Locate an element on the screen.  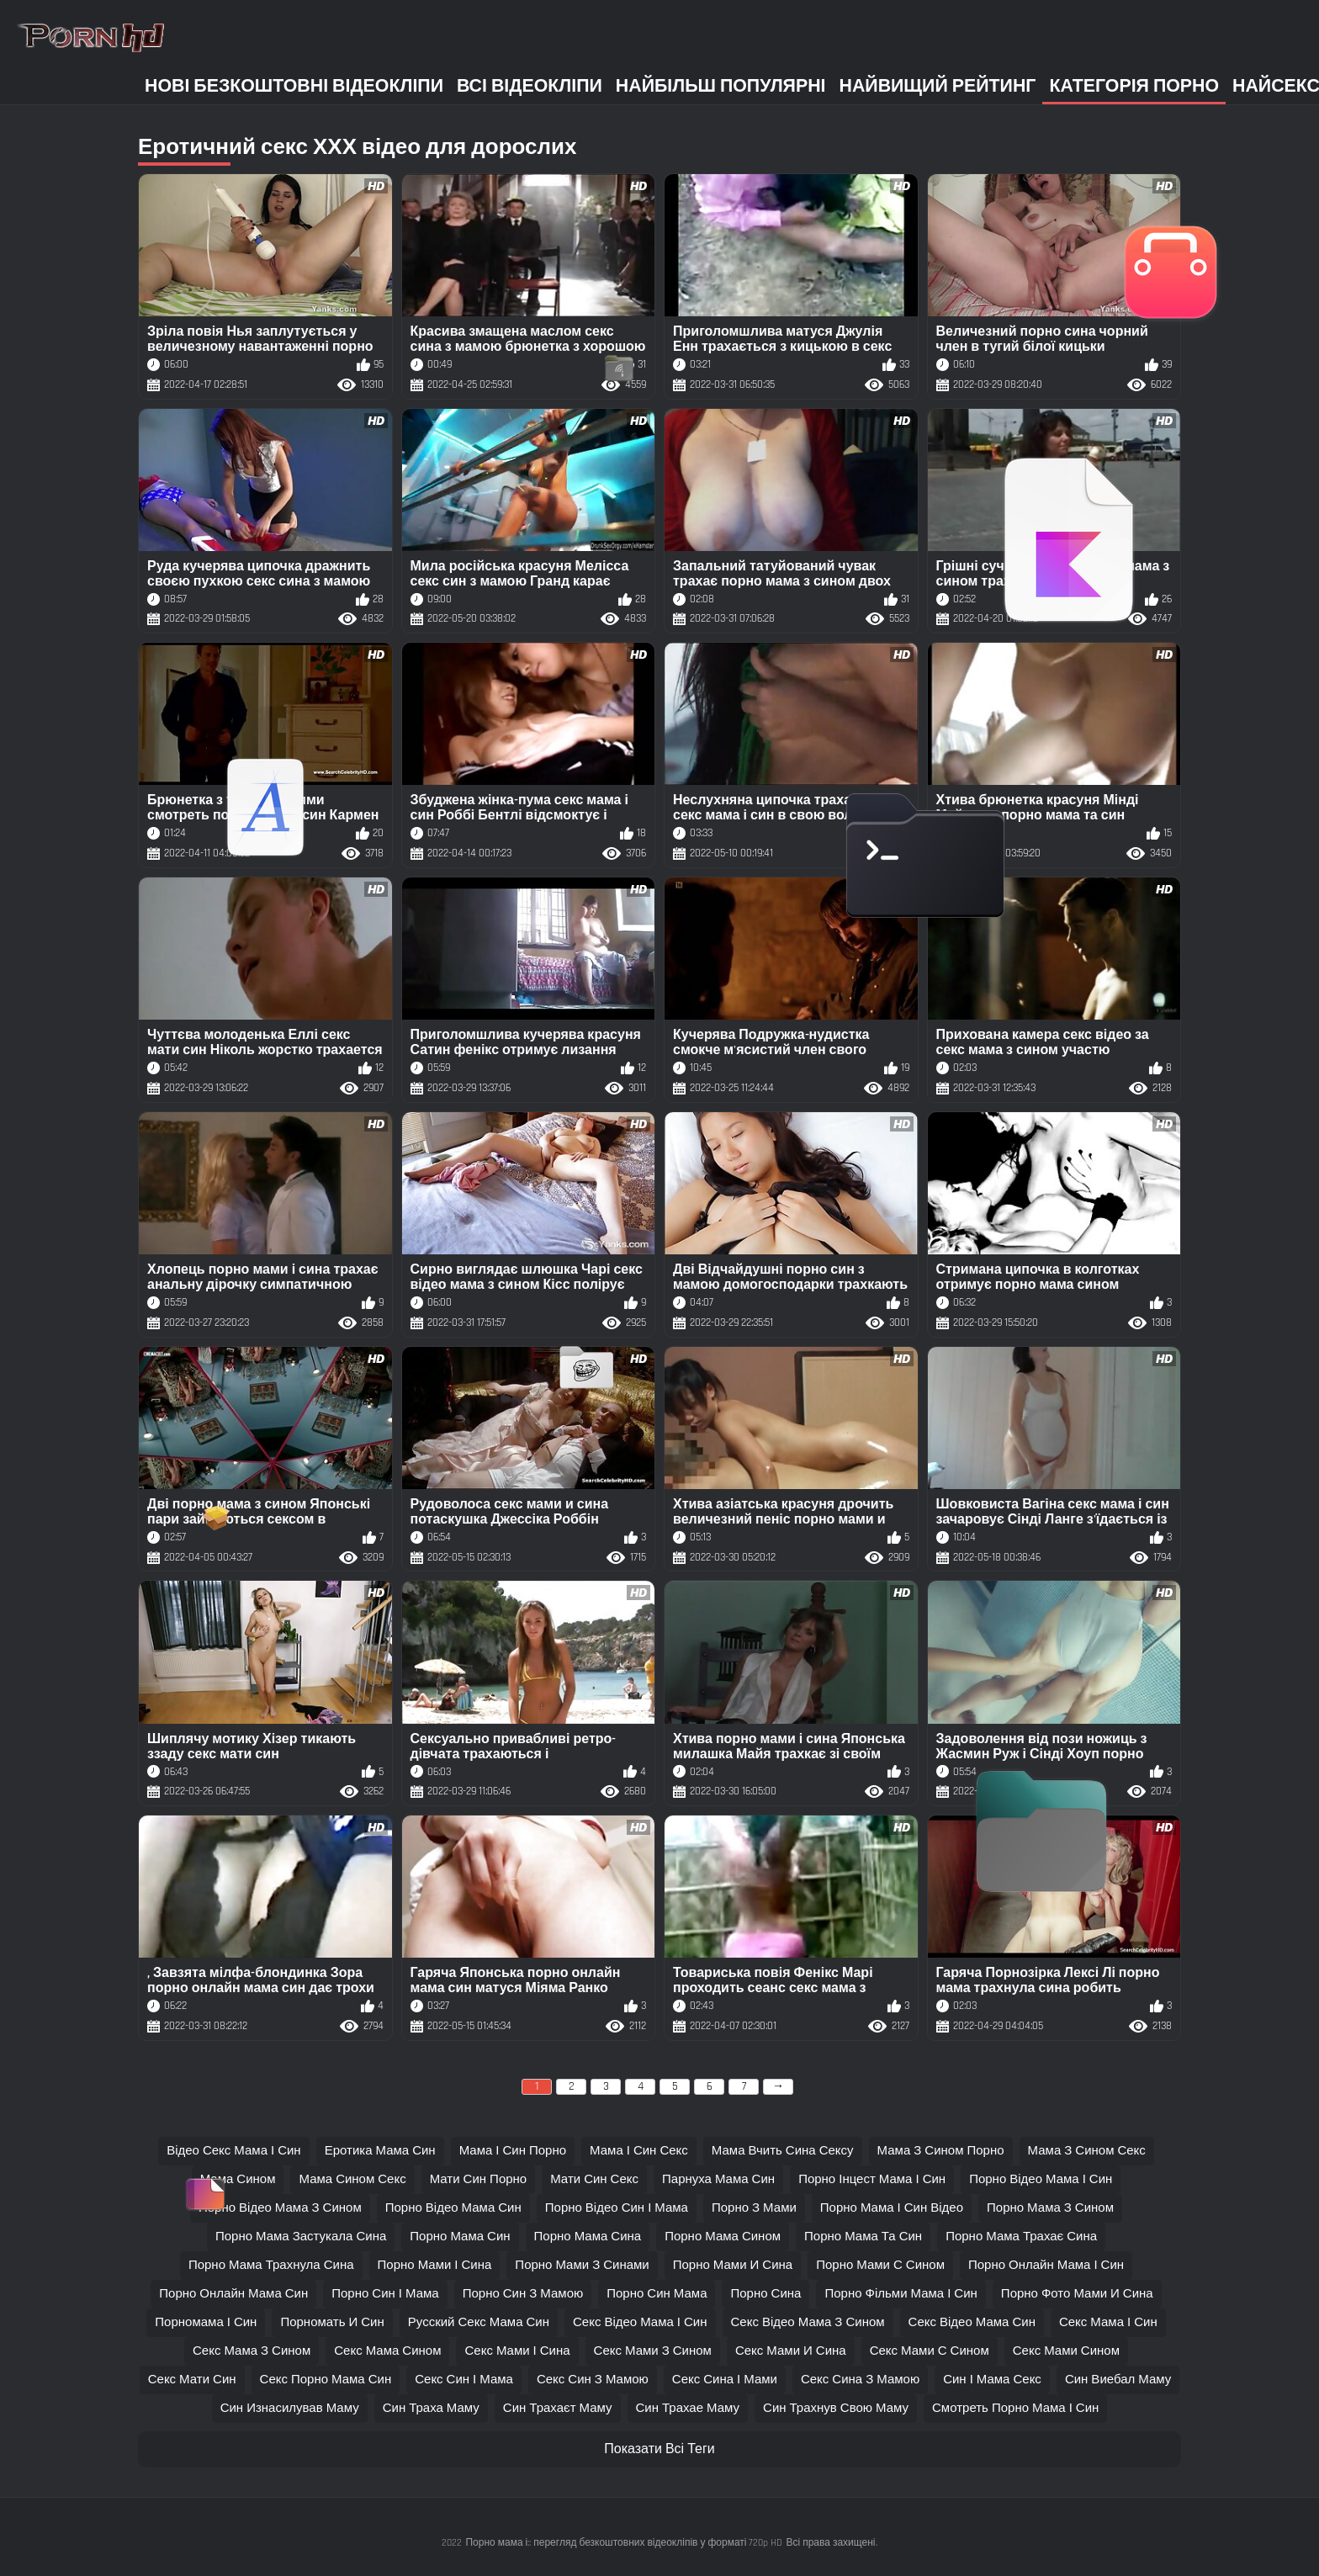
open a font file is located at coordinates (265, 807).